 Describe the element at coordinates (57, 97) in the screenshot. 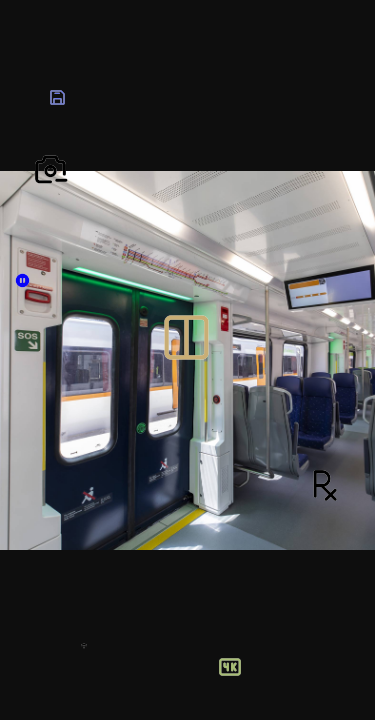

I see `save current file or document` at that location.